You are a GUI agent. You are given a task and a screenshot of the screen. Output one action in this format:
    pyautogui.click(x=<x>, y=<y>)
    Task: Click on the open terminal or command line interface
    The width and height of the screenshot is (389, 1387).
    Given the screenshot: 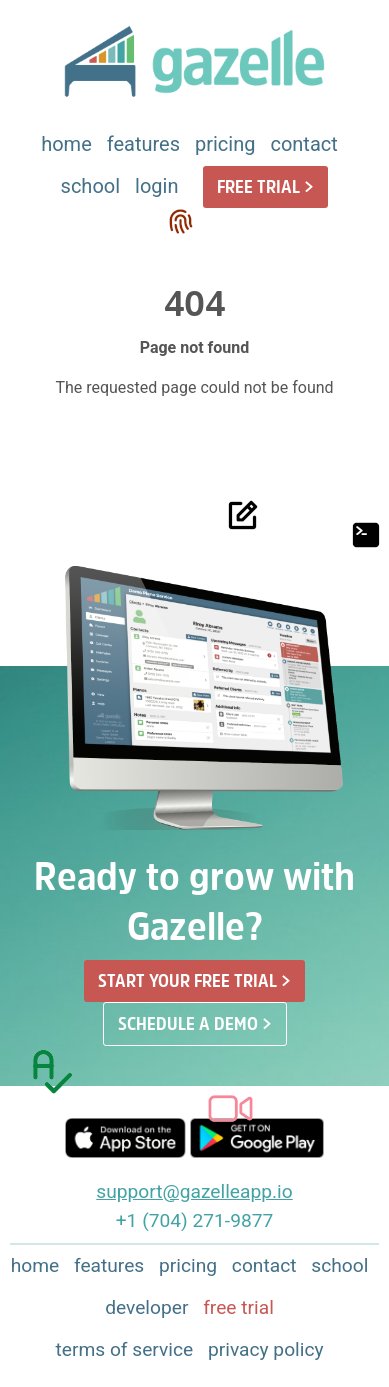 What is the action you would take?
    pyautogui.click(x=366, y=535)
    